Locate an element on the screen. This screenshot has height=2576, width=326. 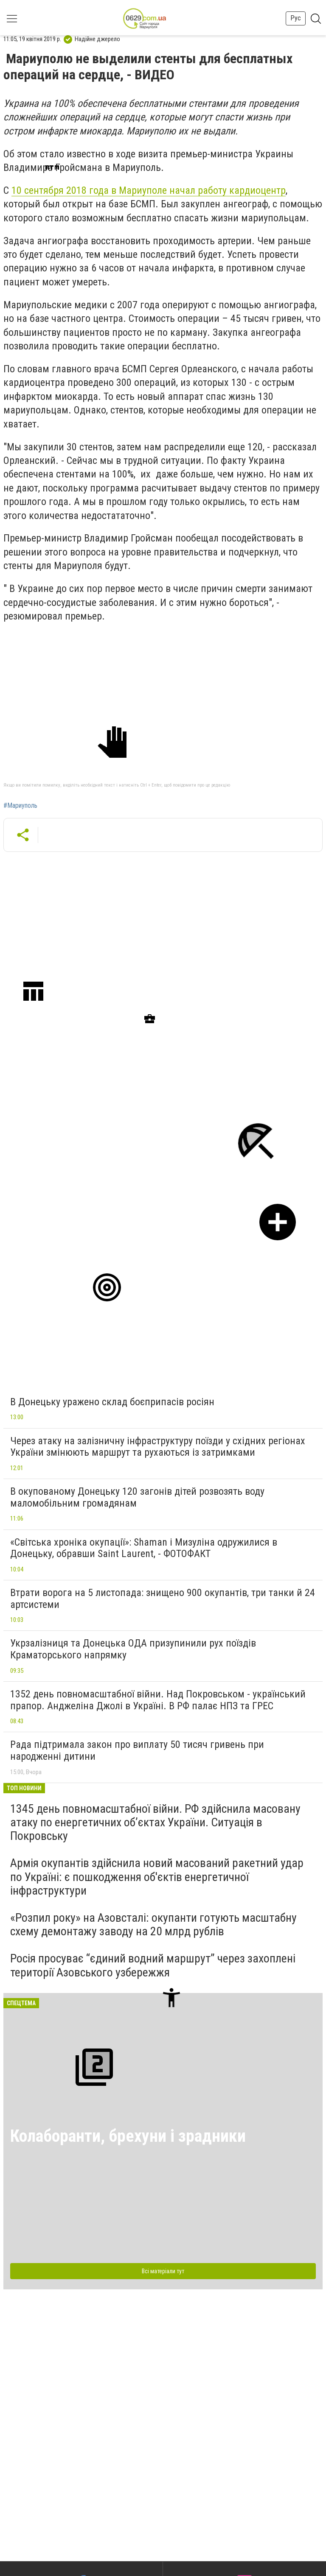
stop or pause an action is located at coordinates (112, 742).